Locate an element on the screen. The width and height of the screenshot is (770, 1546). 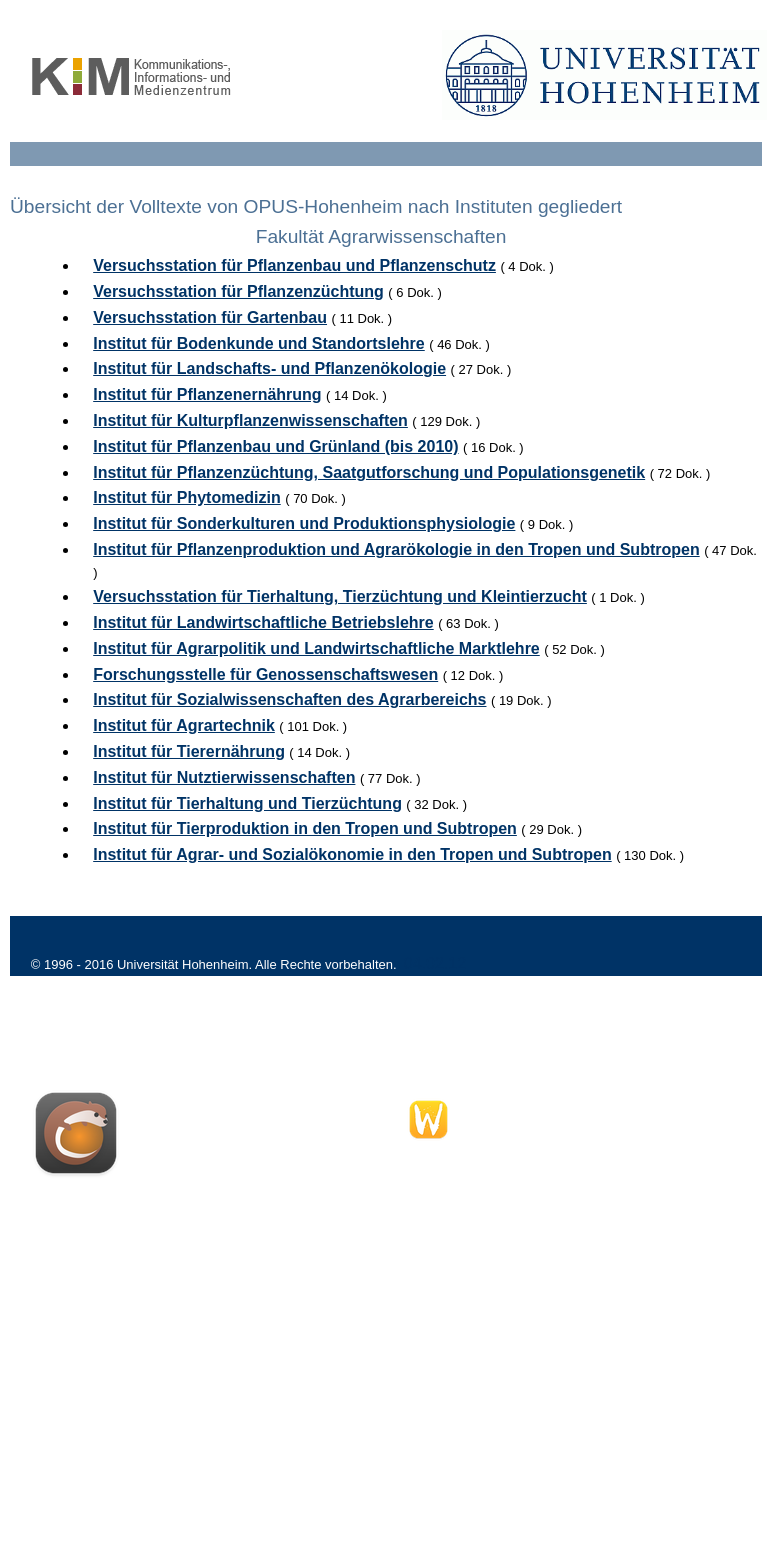
open the wayland display server application is located at coordinates (428, 1119).